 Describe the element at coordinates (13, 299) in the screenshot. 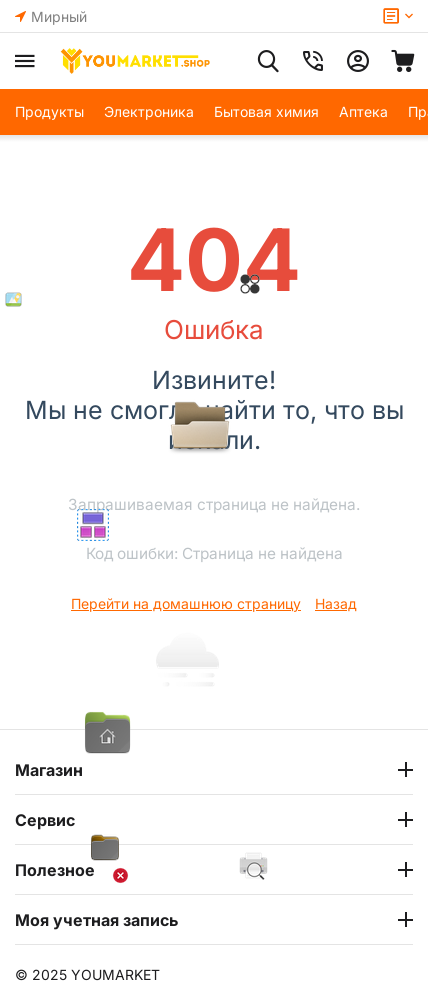

I see `open the photo gallery app` at that location.